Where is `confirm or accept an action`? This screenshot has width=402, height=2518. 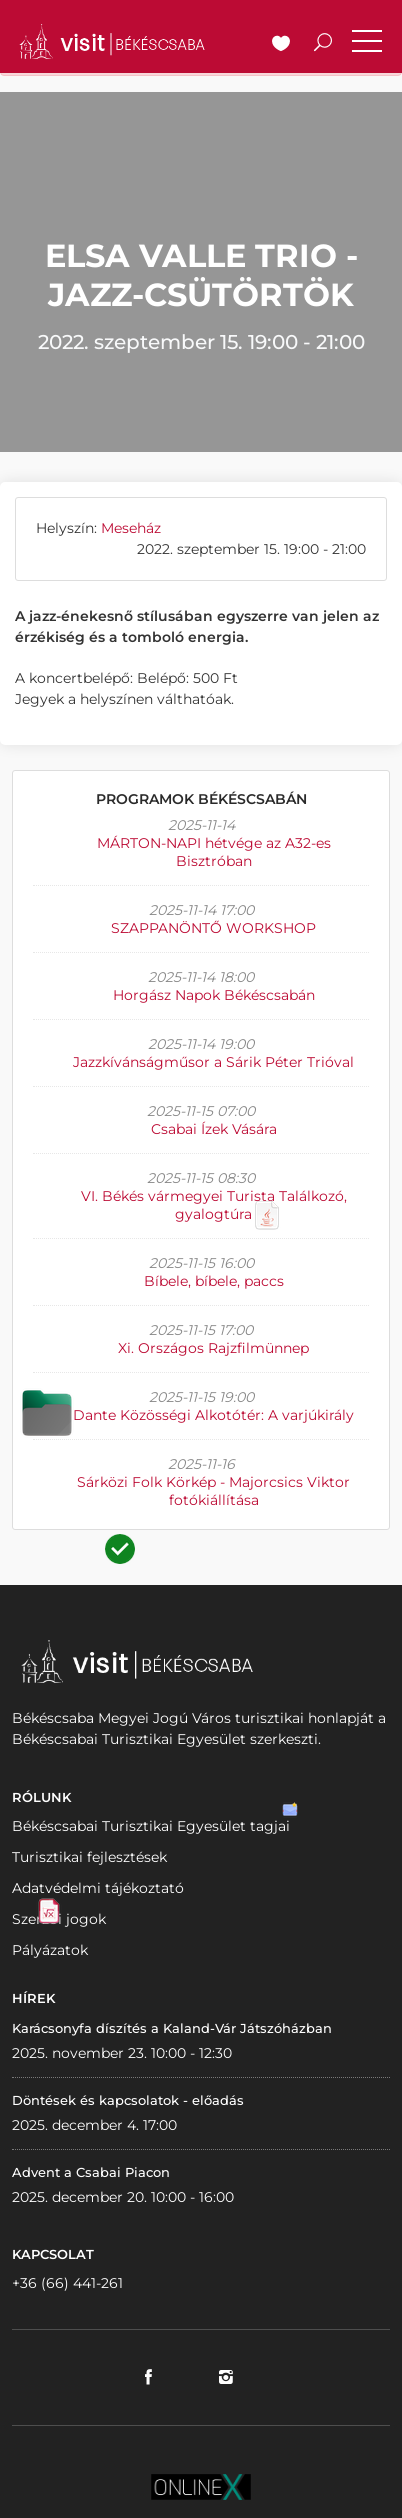 confirm or accept an action is located at coordinates (120, 1549).